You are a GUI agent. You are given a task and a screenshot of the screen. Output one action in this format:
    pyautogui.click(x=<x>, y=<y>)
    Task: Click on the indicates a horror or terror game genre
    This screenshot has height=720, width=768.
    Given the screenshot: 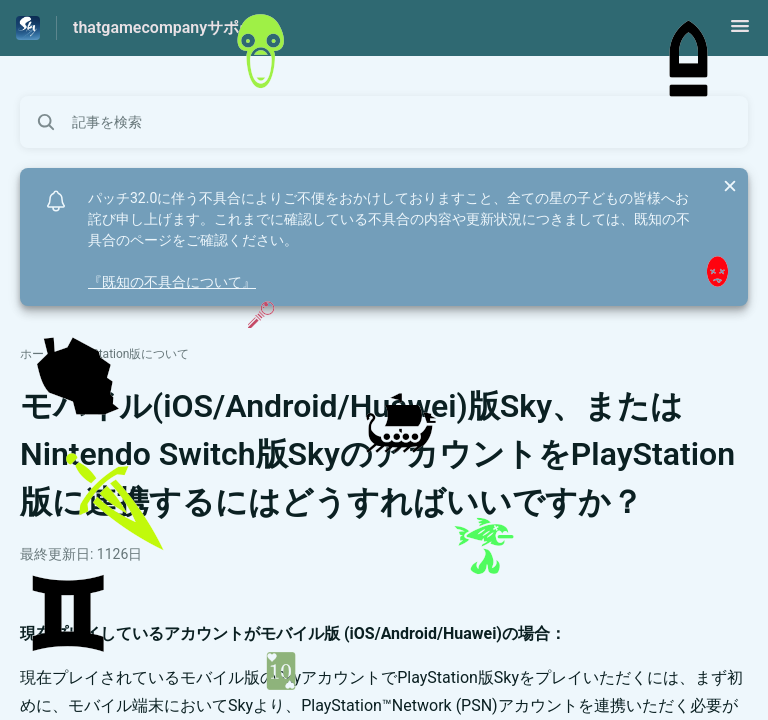 What is the action you would take?
    pyautogui.click(x=261, y=51)
    